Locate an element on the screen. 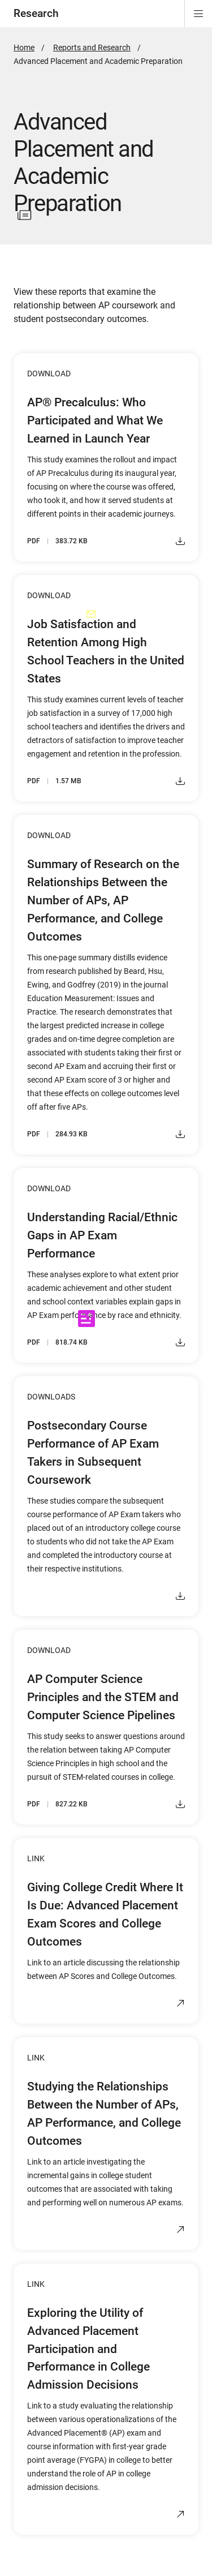 Image resolution: width=212 pixels, height=2576 pixels. view news feed or articles is located at coordinates (25, 215).